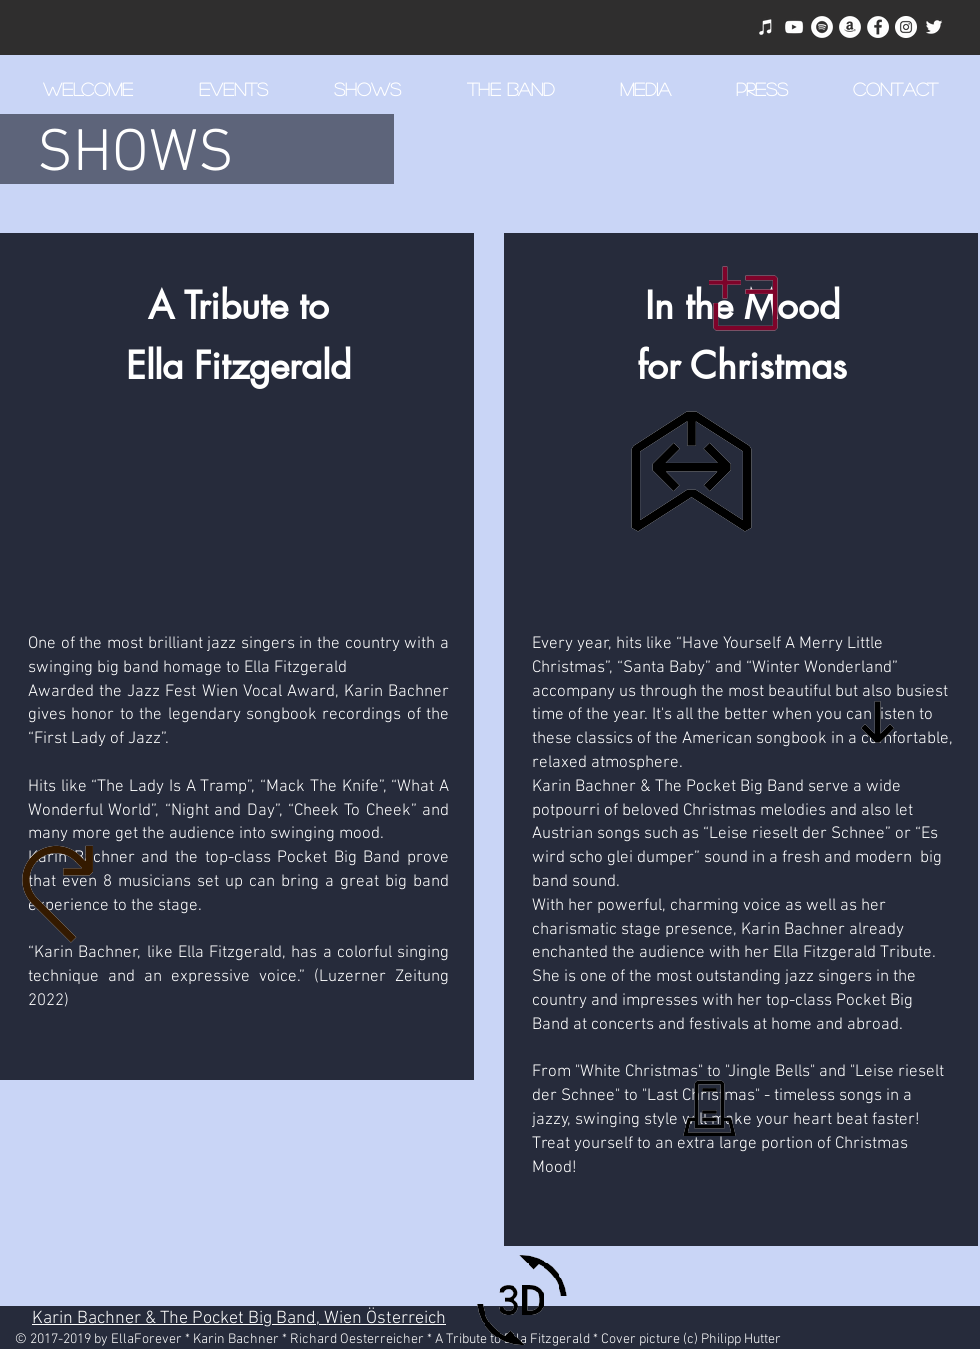  I want to click on view server environment settings, so click(709, 1106).